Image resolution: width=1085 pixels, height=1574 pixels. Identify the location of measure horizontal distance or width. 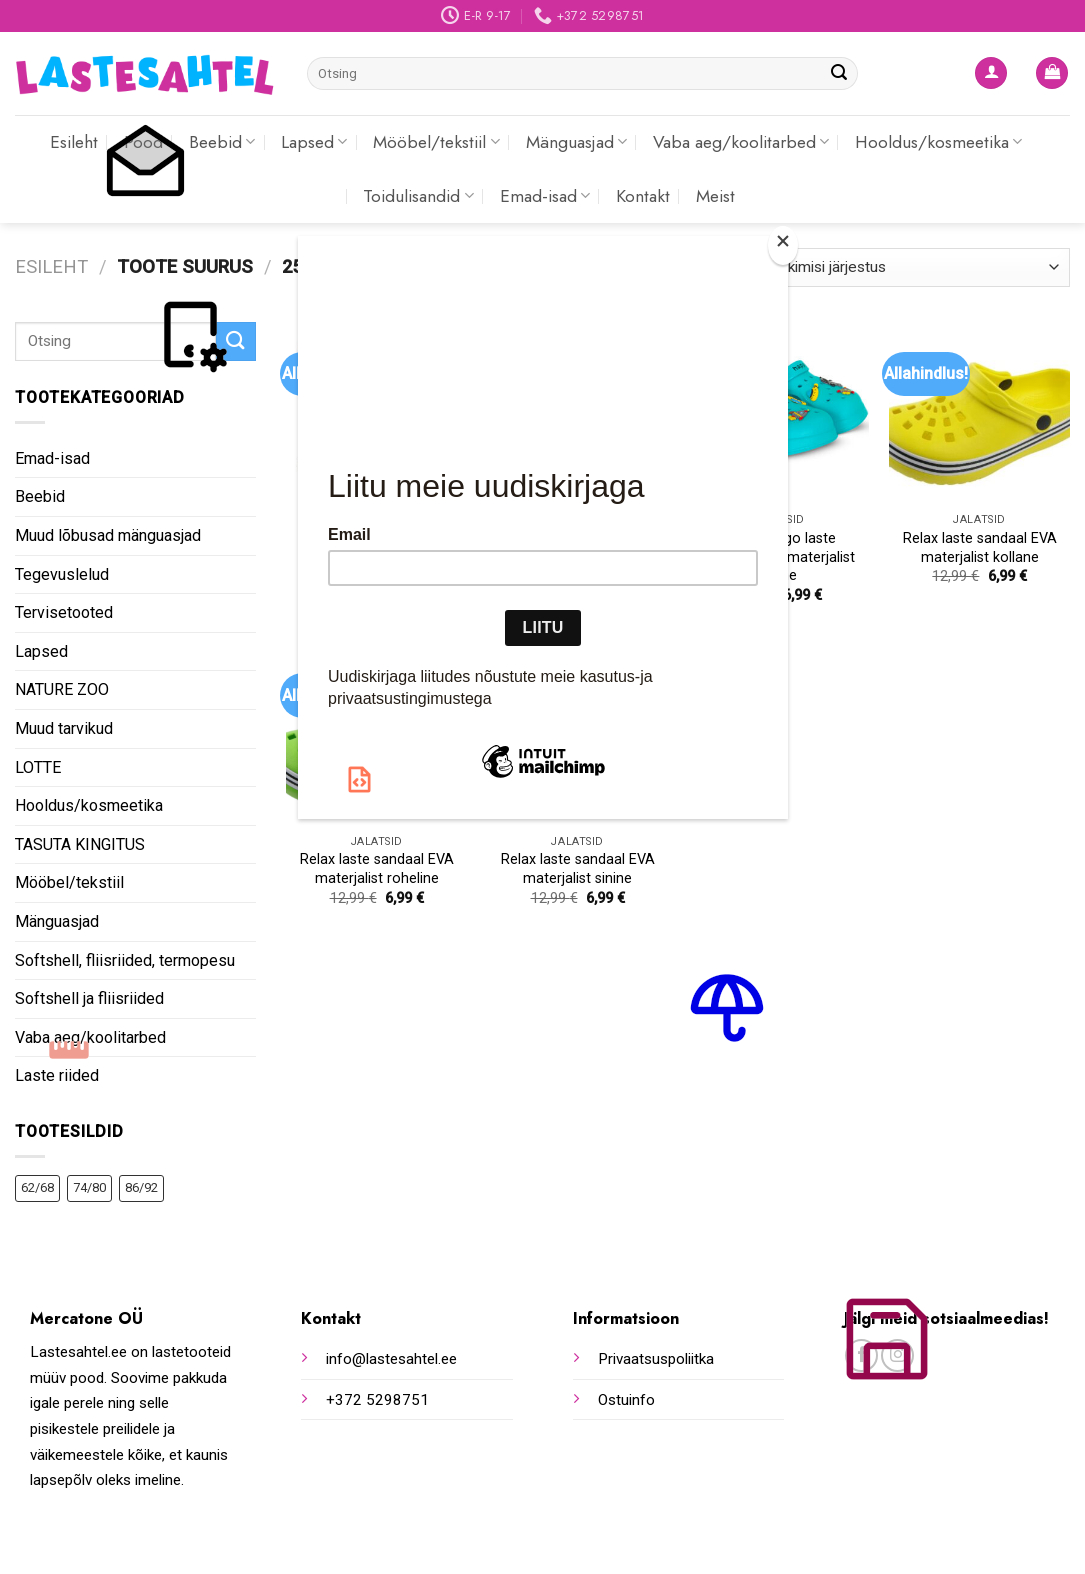
(69, 1050).